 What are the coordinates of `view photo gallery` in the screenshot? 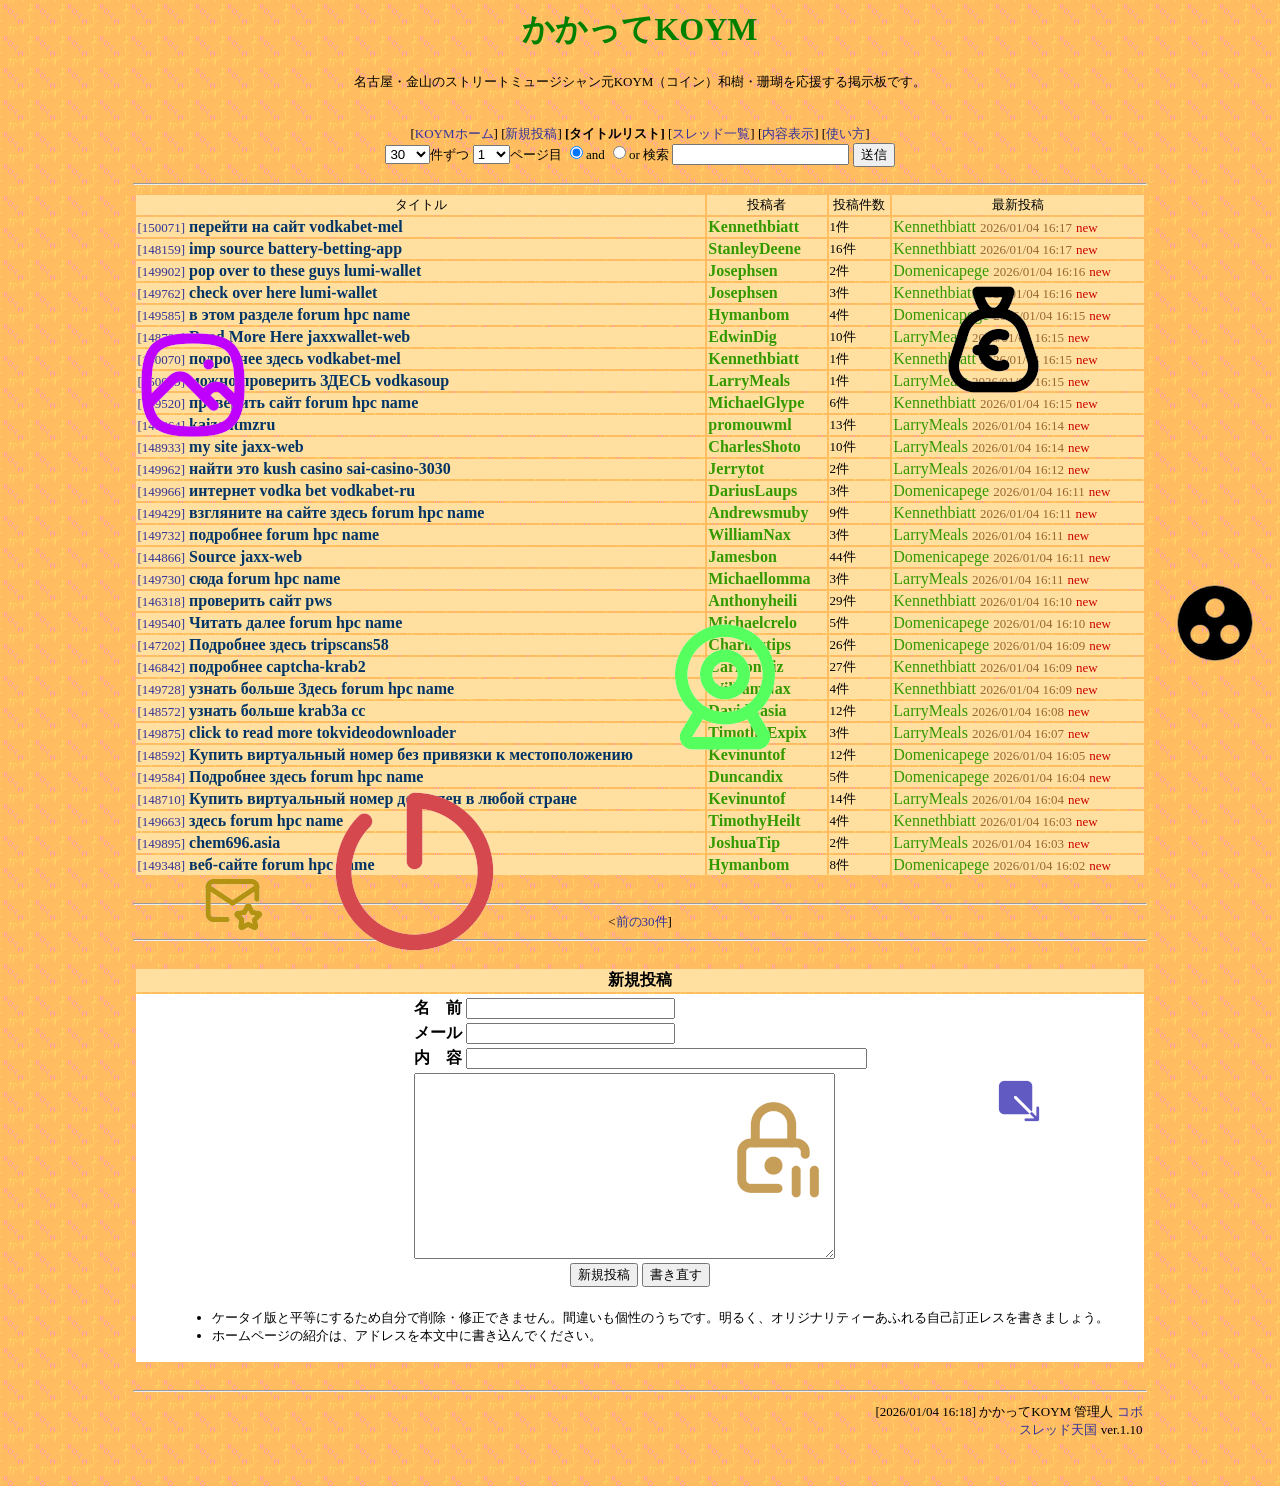 It's located at (193, 385).